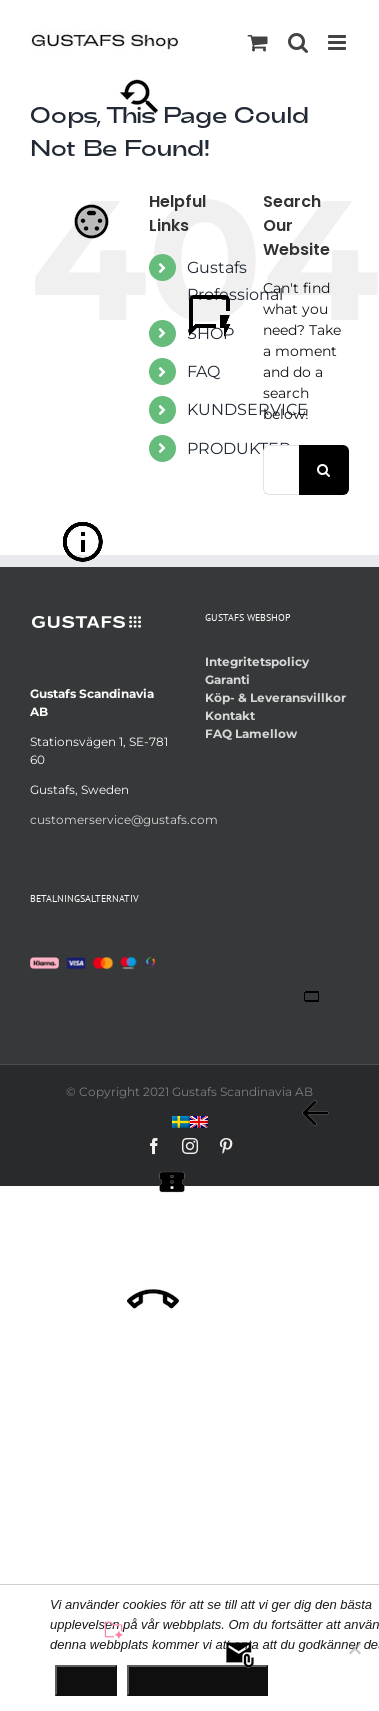  What do you see at coordinates (315, 1113) in the screenshot?
I see `go back to the previous screen` at bounding box center [315, 1113].